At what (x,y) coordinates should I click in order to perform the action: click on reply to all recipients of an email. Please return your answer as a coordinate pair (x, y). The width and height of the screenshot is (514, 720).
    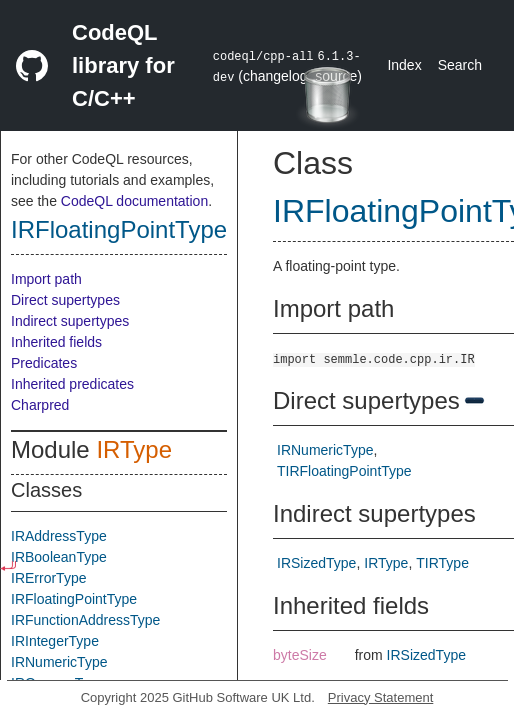
    Looking at the image, I should click on (8, 565).